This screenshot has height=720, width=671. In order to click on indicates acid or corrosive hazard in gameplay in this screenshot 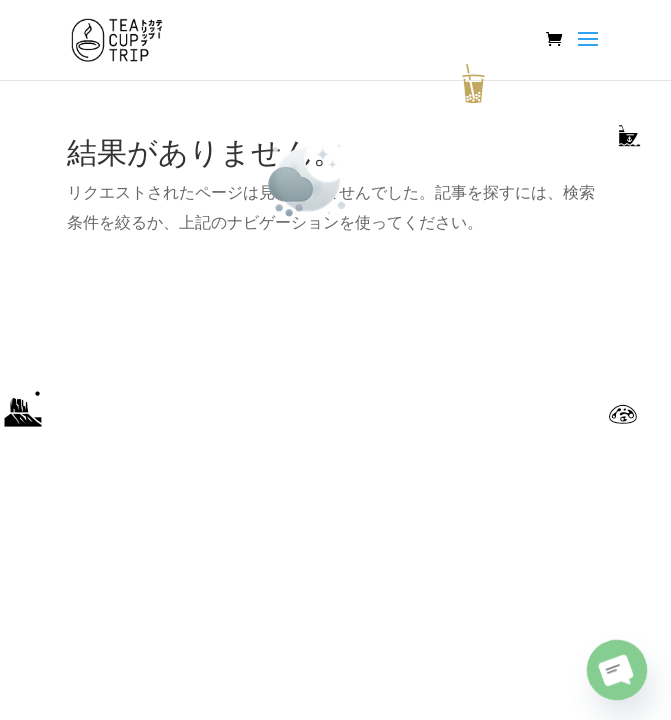, I will do `click(623, 414)`.